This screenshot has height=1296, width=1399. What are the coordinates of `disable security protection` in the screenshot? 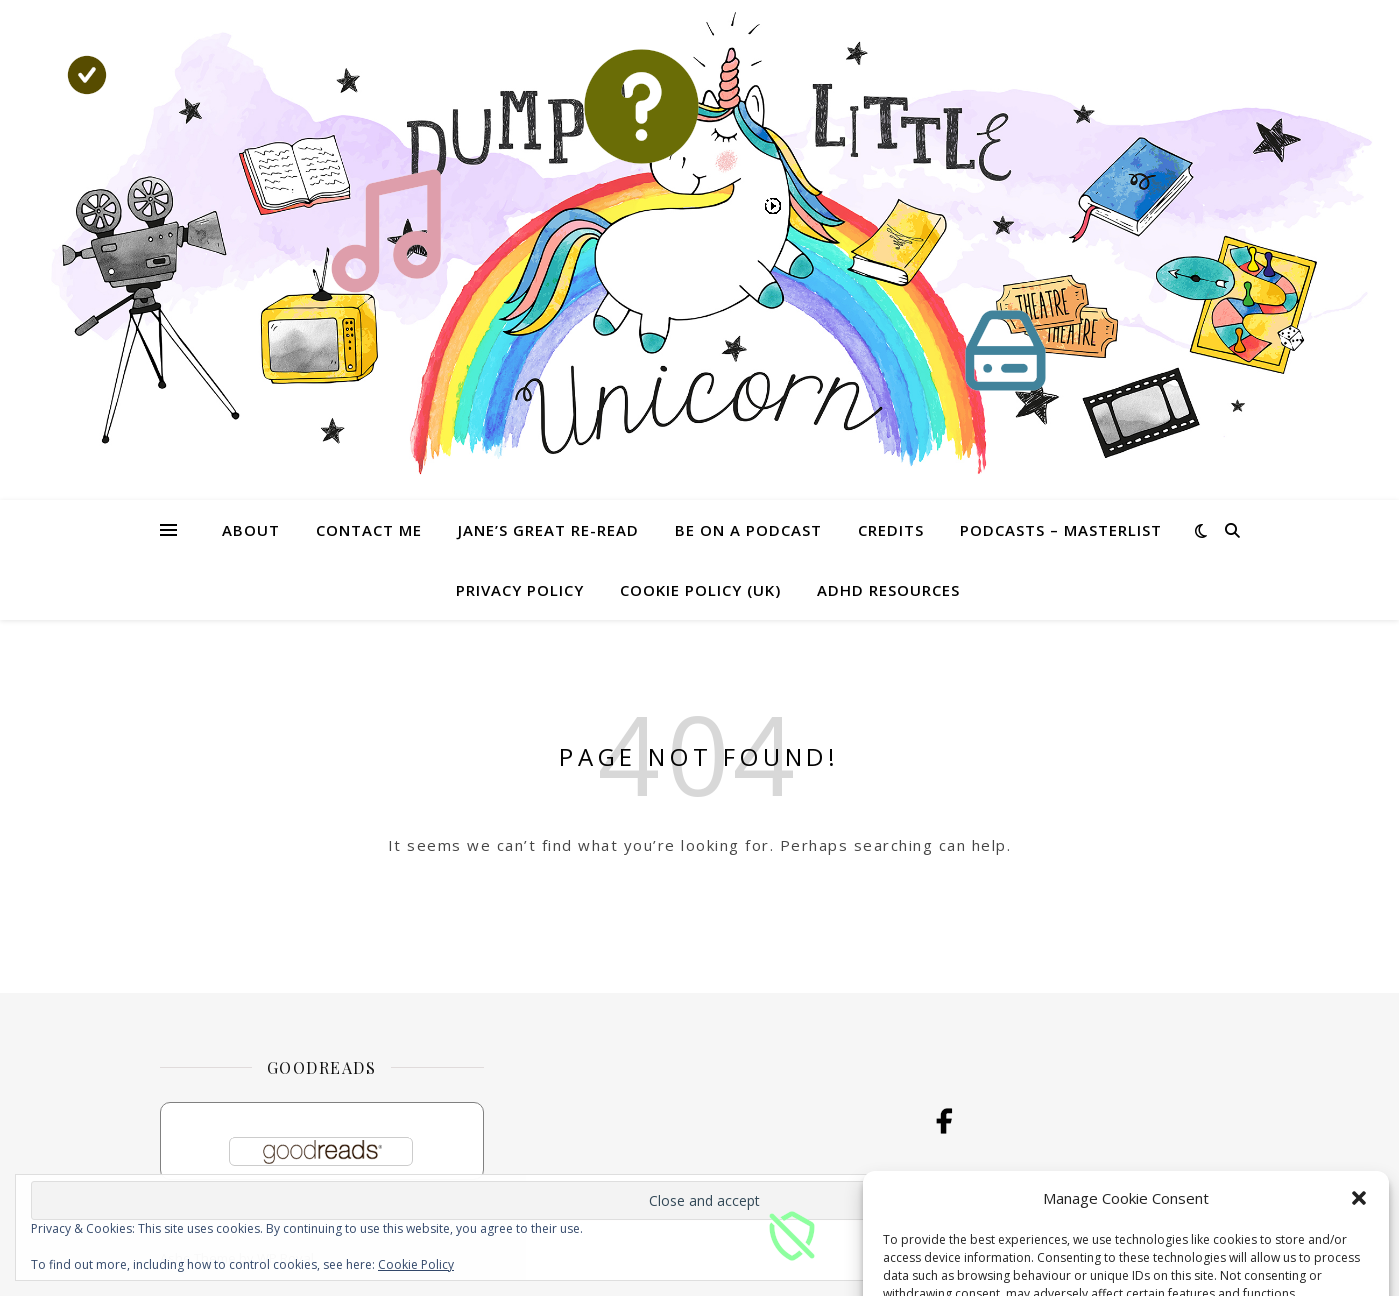 It's located at (792, 1236).